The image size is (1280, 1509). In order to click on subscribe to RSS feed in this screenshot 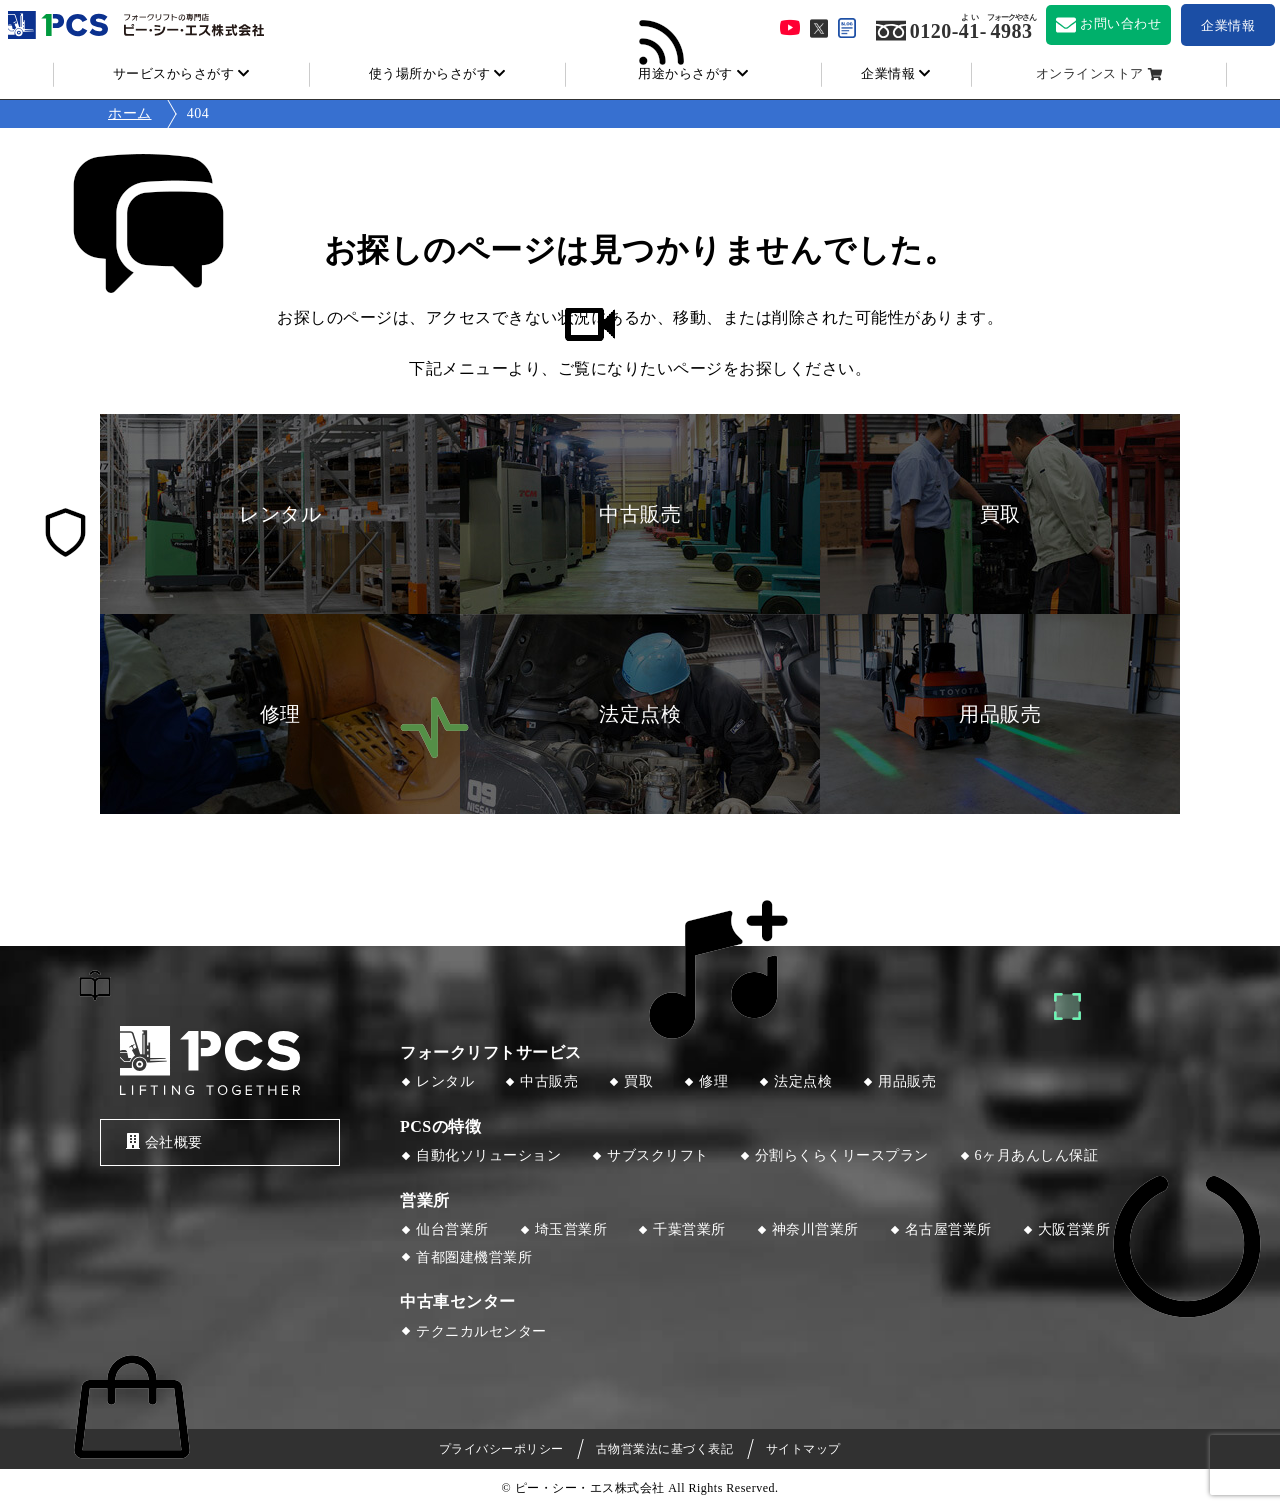, I will do `click(658, 45)`.